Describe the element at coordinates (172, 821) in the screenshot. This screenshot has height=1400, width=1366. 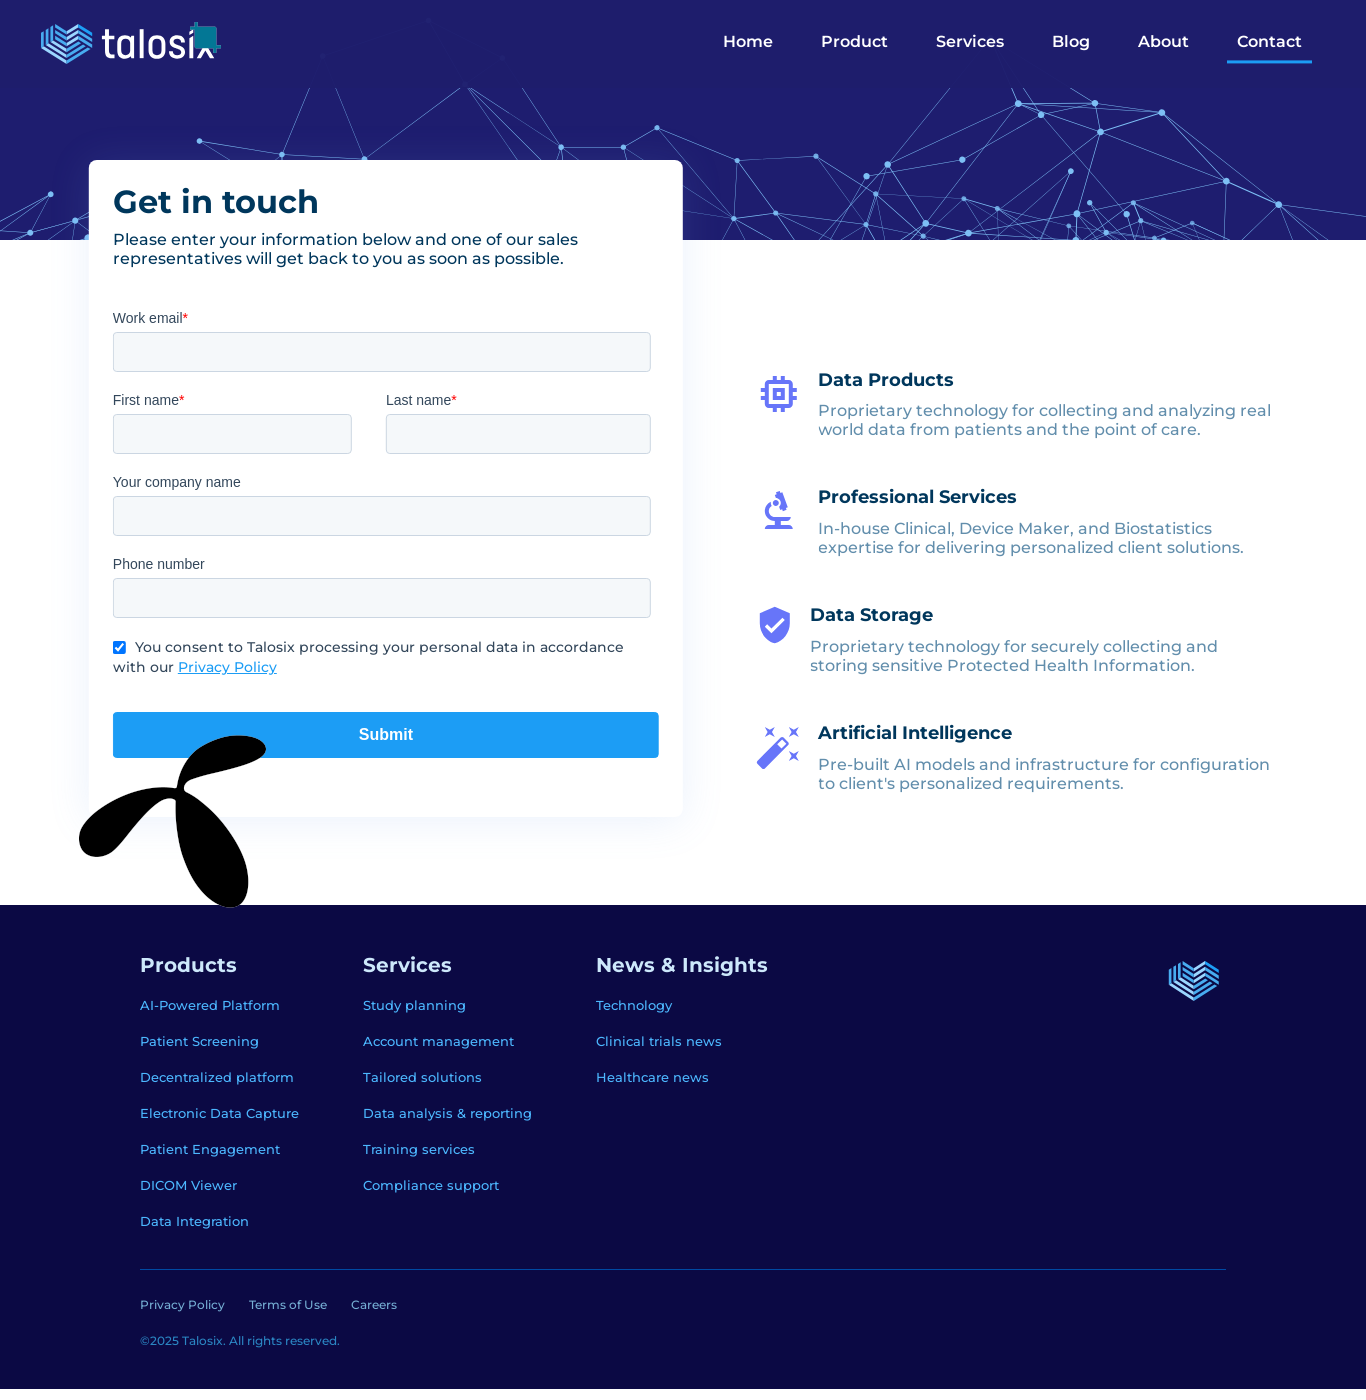
I see `telenor telecommunications company logo` at that location.